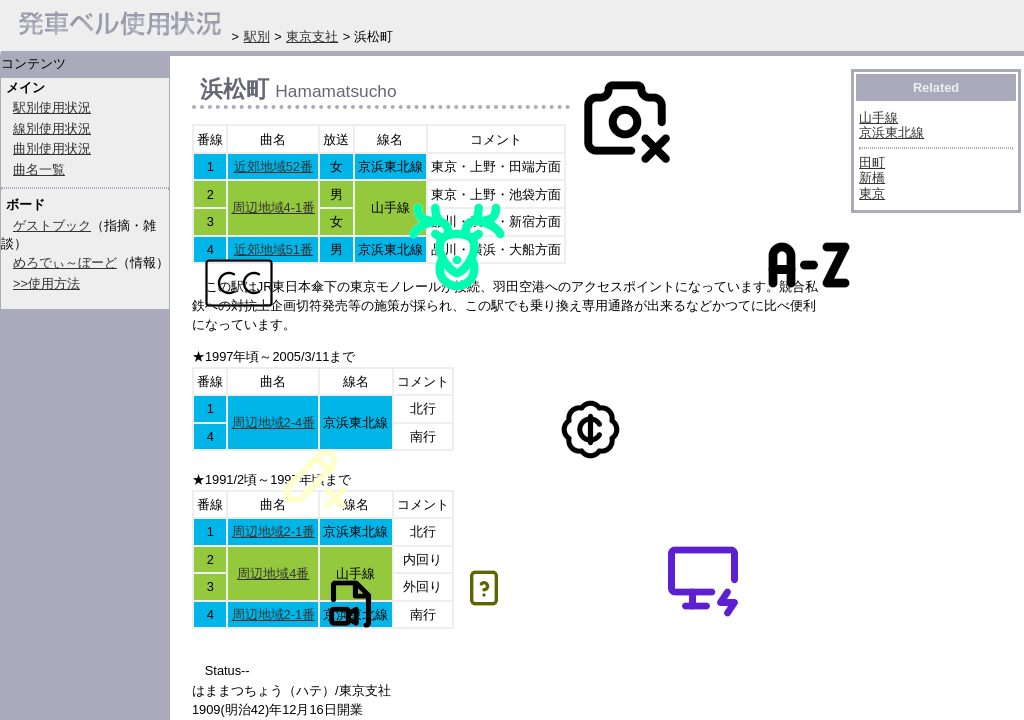 The height and width of the screenshot is (720, 1024). Describe the element at coordinates (590, 429) in the screenshot. I see `view cent-based pricing or rewards` at that location.